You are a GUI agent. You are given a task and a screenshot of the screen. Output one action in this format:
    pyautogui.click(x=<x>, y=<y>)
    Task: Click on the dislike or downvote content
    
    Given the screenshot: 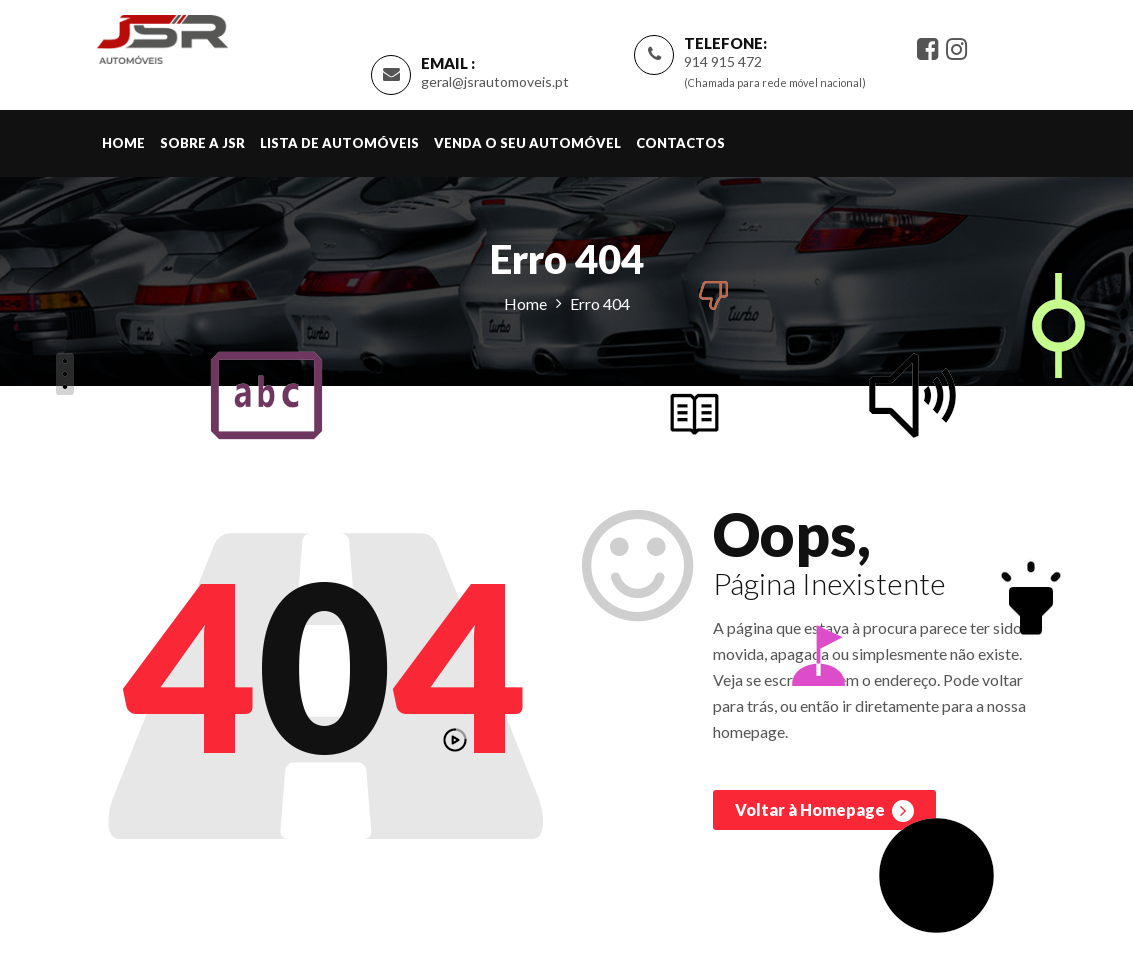 What is the action you would take?
    pyautogui.click(x=713, y=295)
    